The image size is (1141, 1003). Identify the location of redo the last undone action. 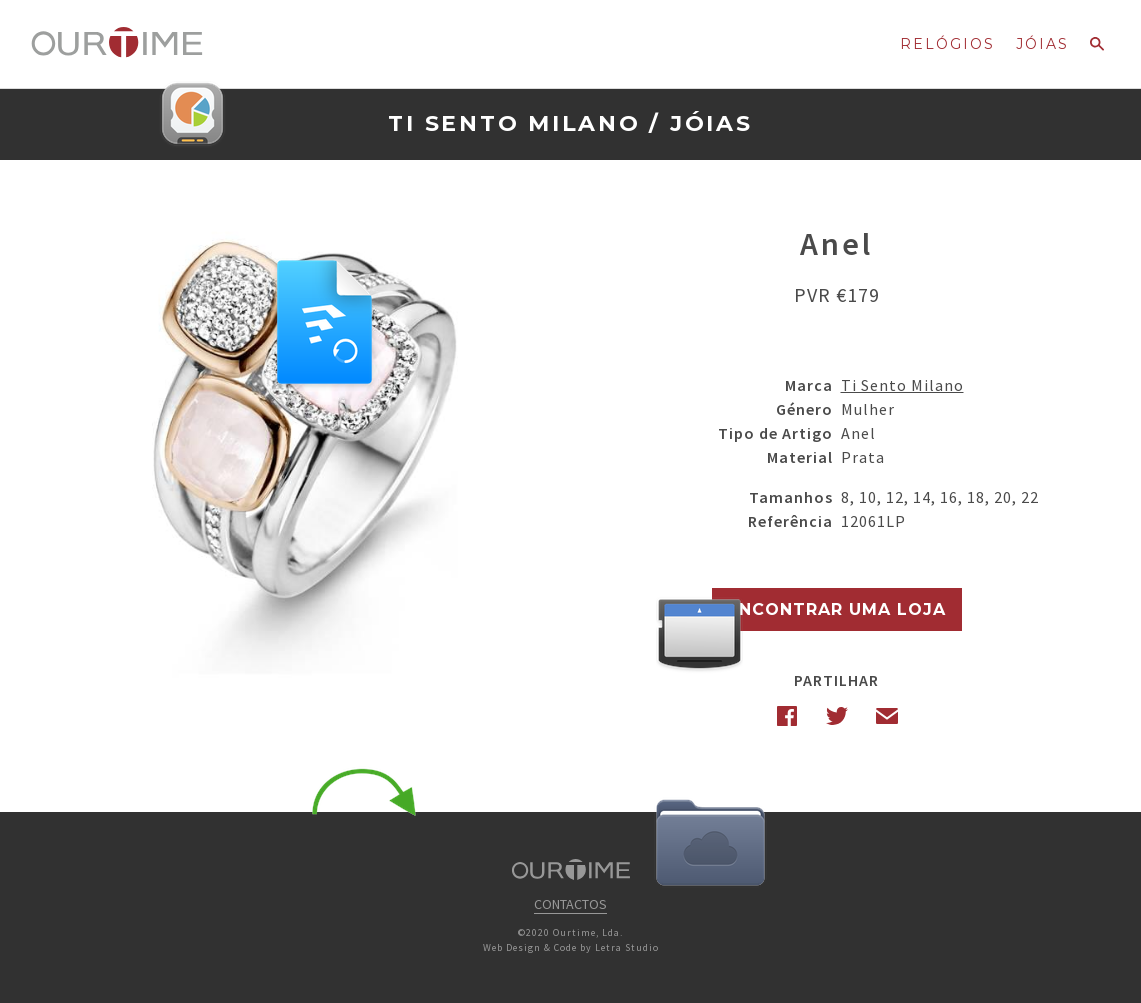
(364, 791).